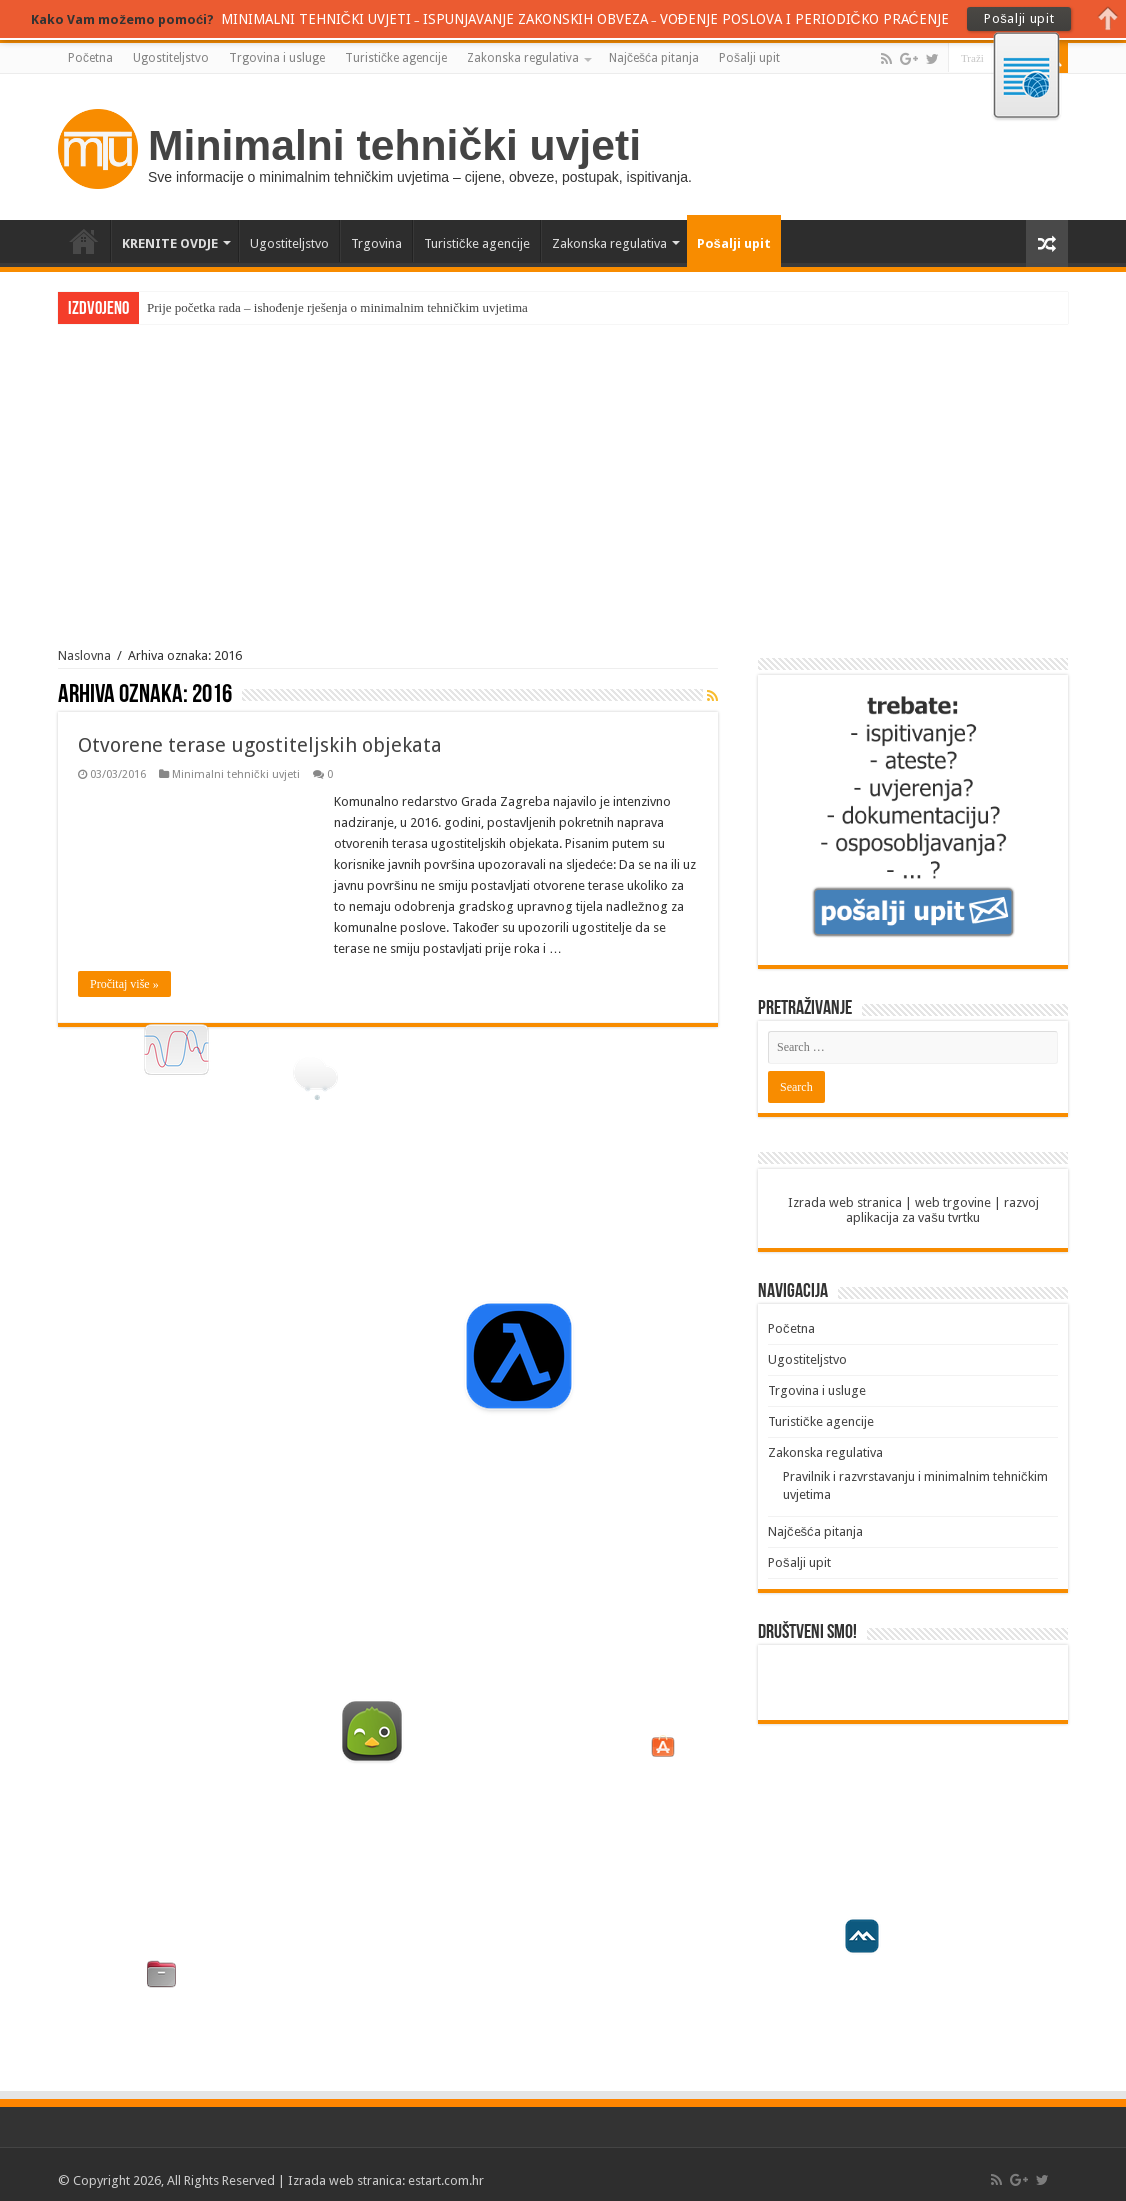  I want to click on open choqok microblogging client, so click(372, 1731).